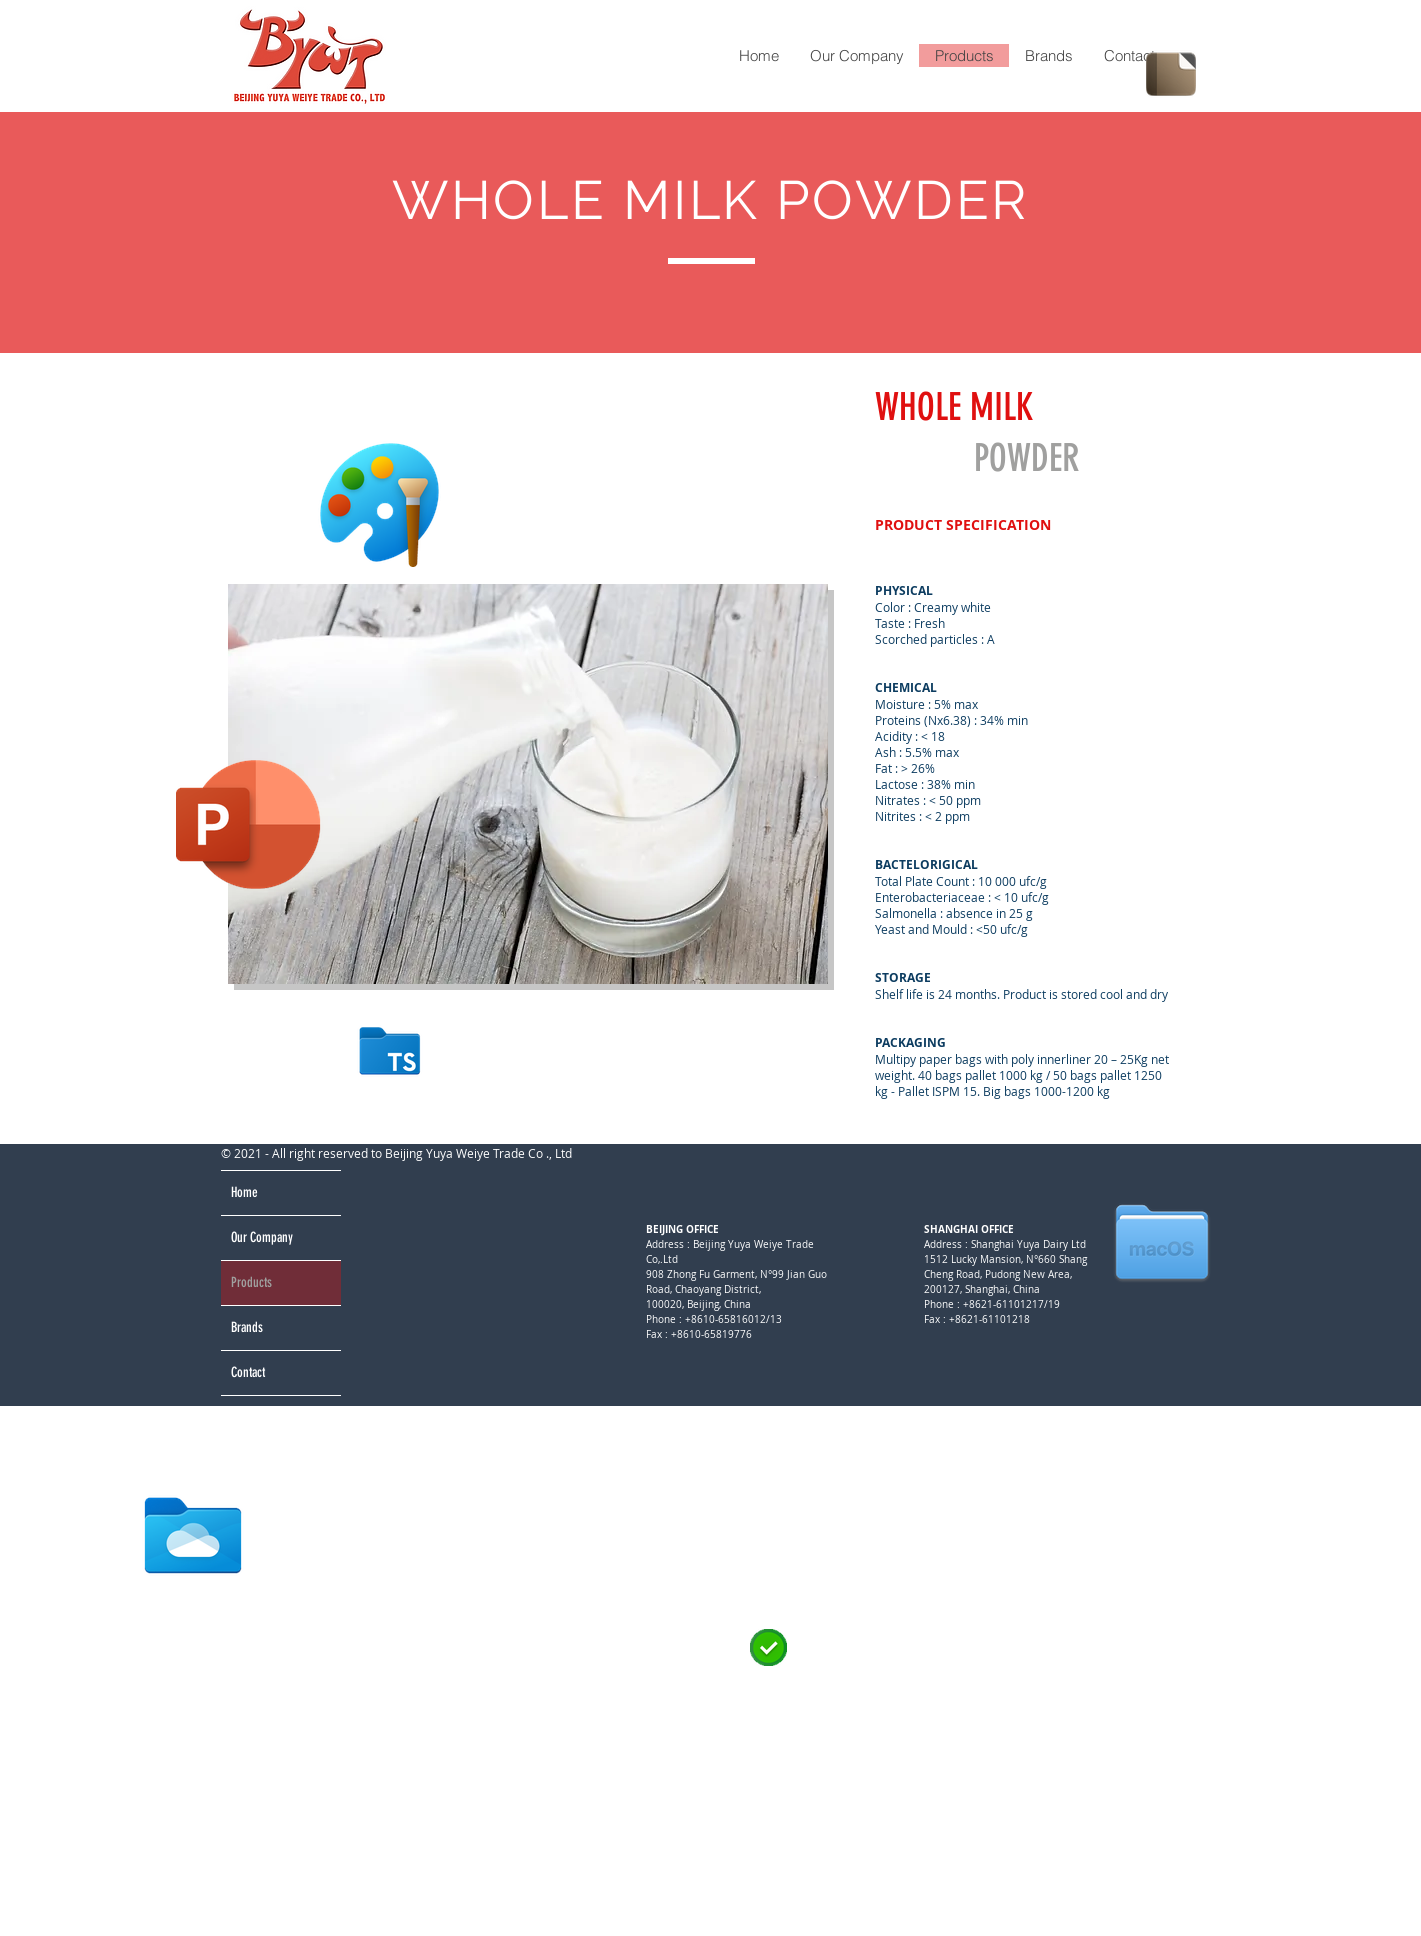 This screenshot has width=1421, height=1936. Describe the element at coordinates (1171, 73) in the screenshot. I see `change desktop wallpaper settings` at that location.